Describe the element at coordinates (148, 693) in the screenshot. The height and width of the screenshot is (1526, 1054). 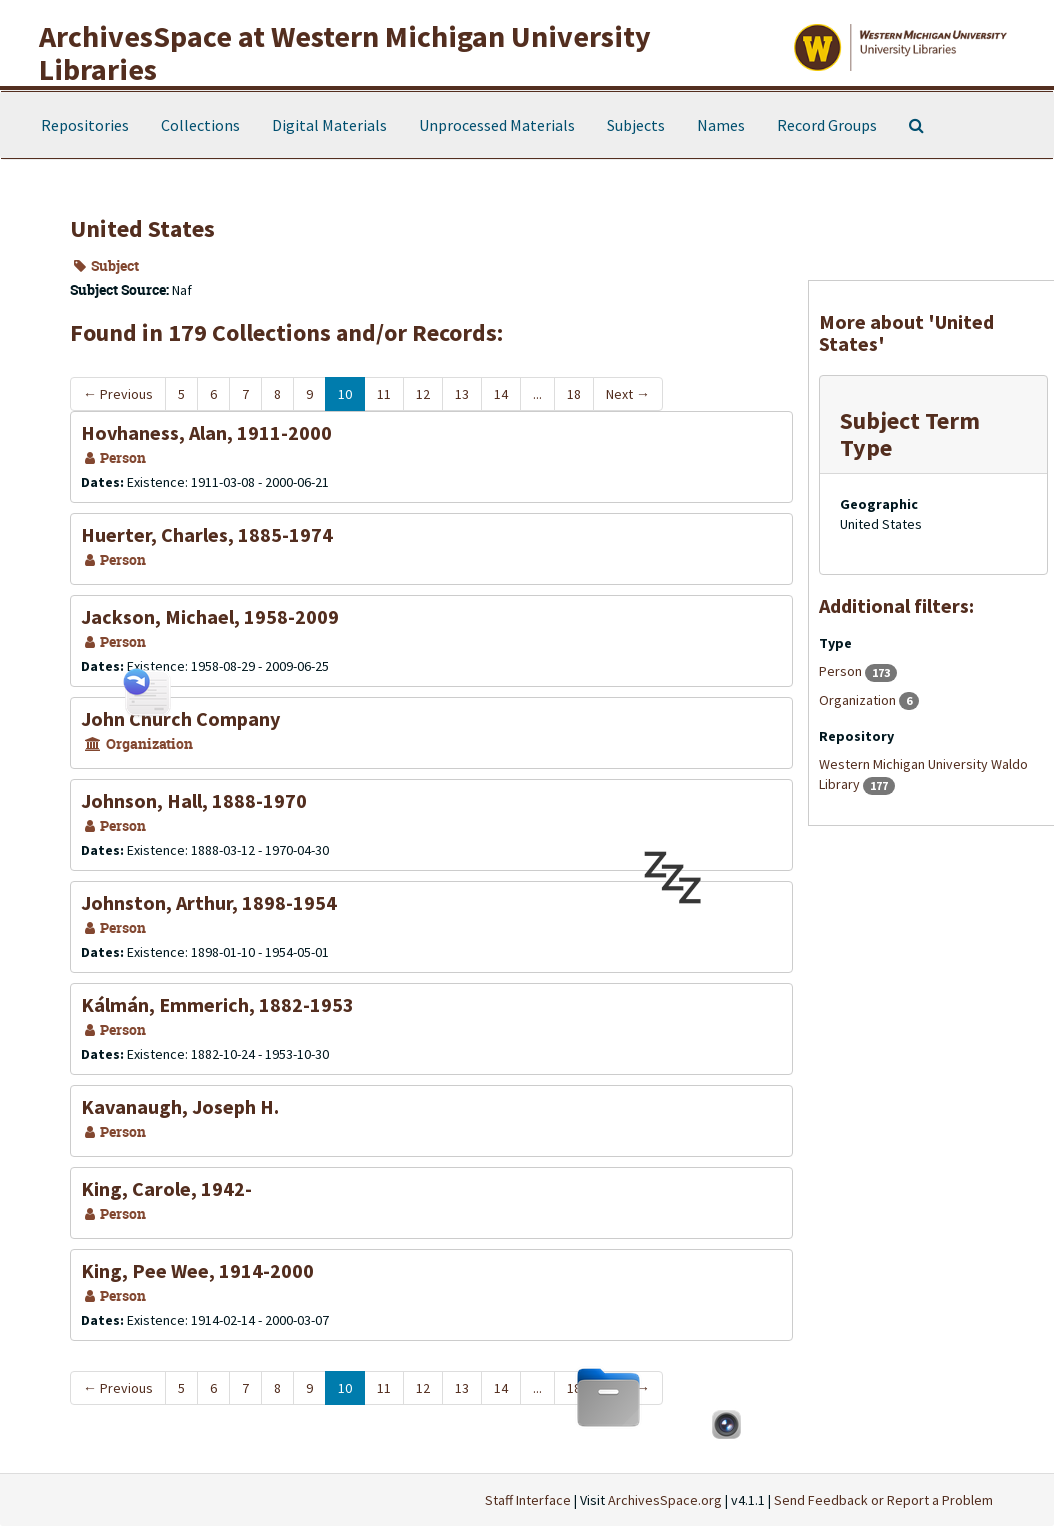
I see `open quickchar character picker app` at that location.